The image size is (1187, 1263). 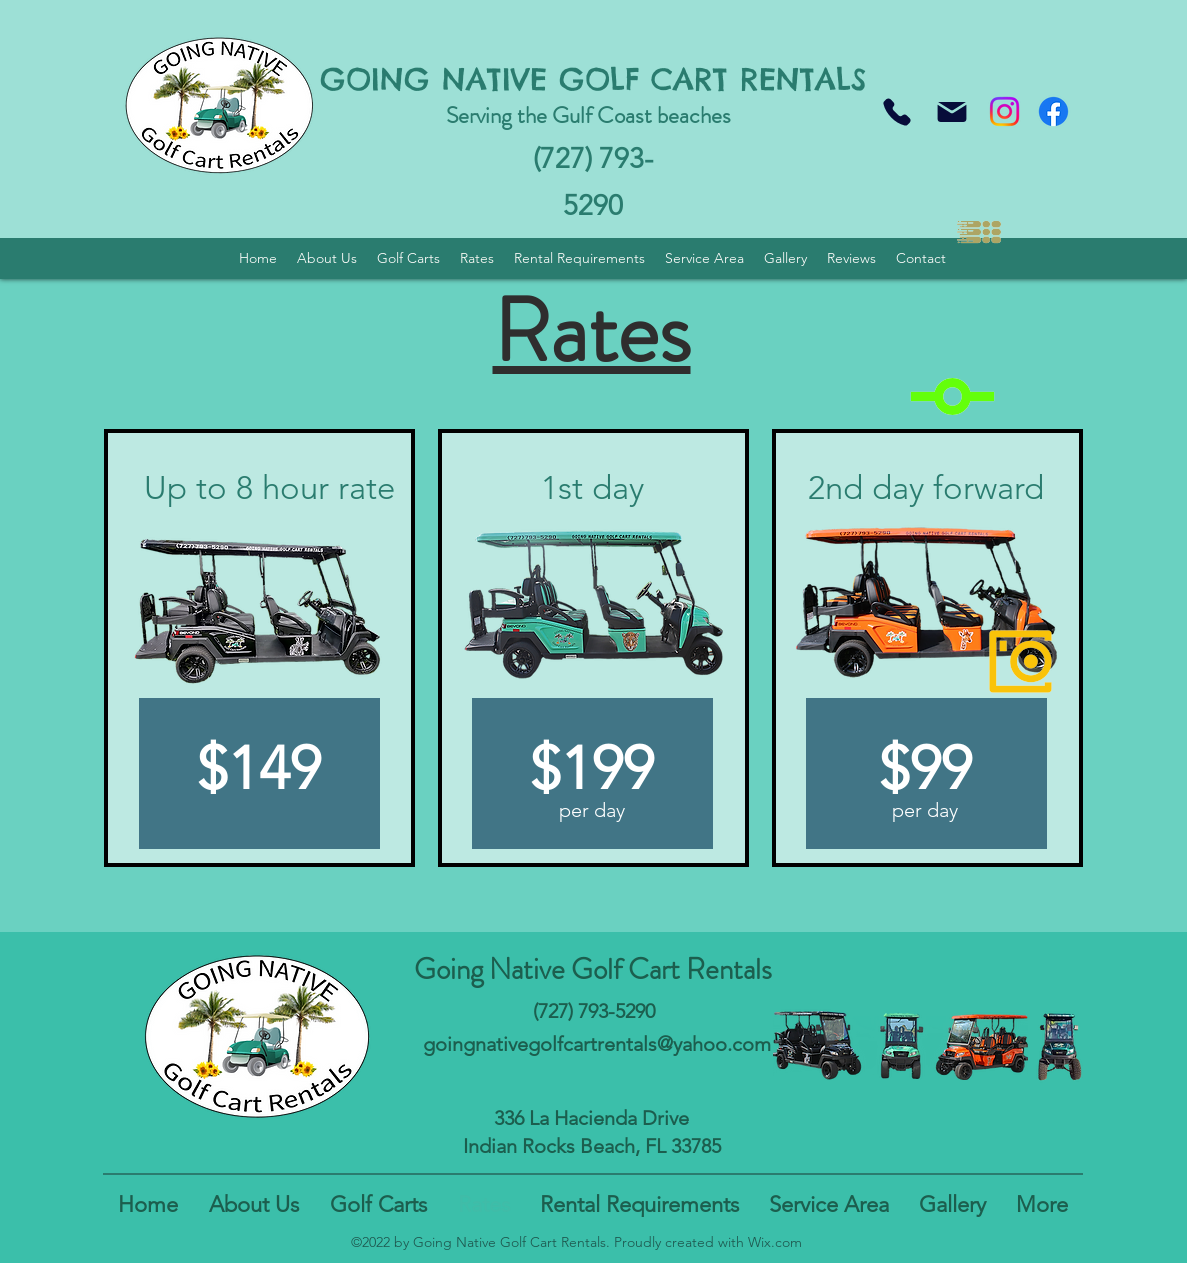 I want to click on view commit history in version control, so click(x=952, y=396).